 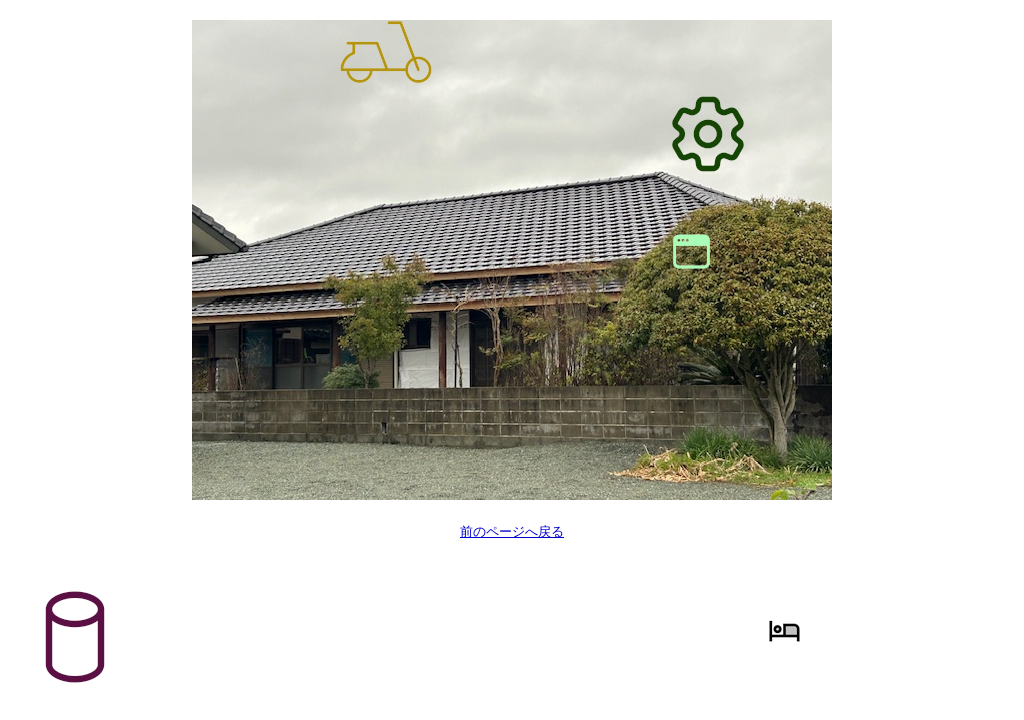 What do you see at coordinates (691, 251) in the screenshot?
I see `open a new window` at bounding box center [691, 251].